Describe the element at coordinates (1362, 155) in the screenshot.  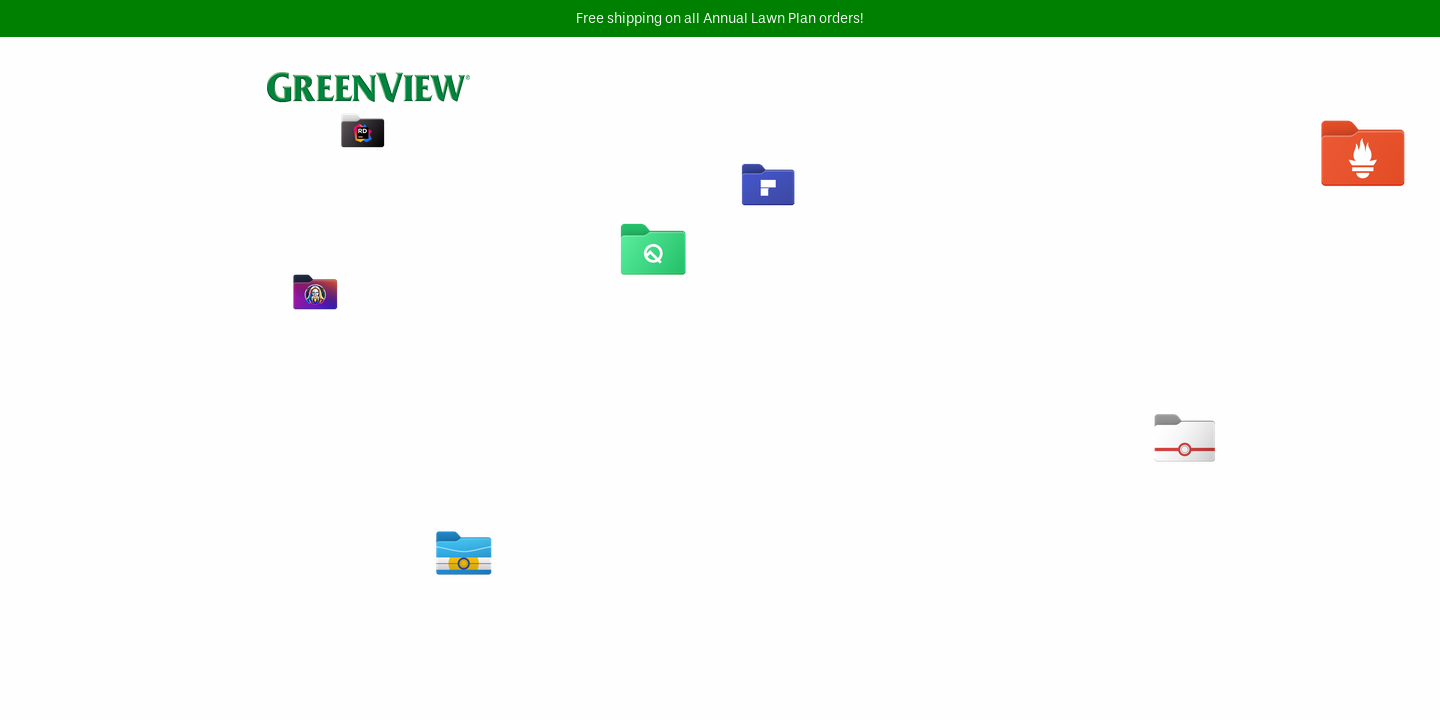
I see `open prometheus monitoring project folder` at that location.